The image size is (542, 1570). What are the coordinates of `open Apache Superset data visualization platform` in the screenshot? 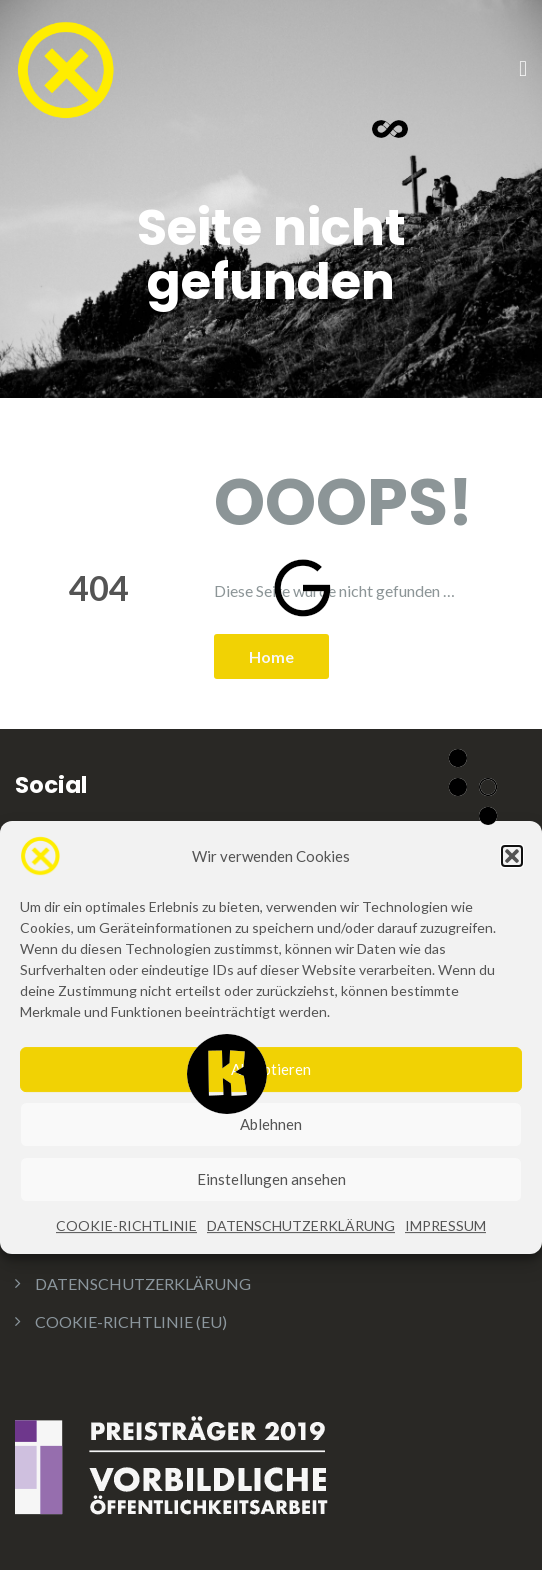 It's located at (390, 129).